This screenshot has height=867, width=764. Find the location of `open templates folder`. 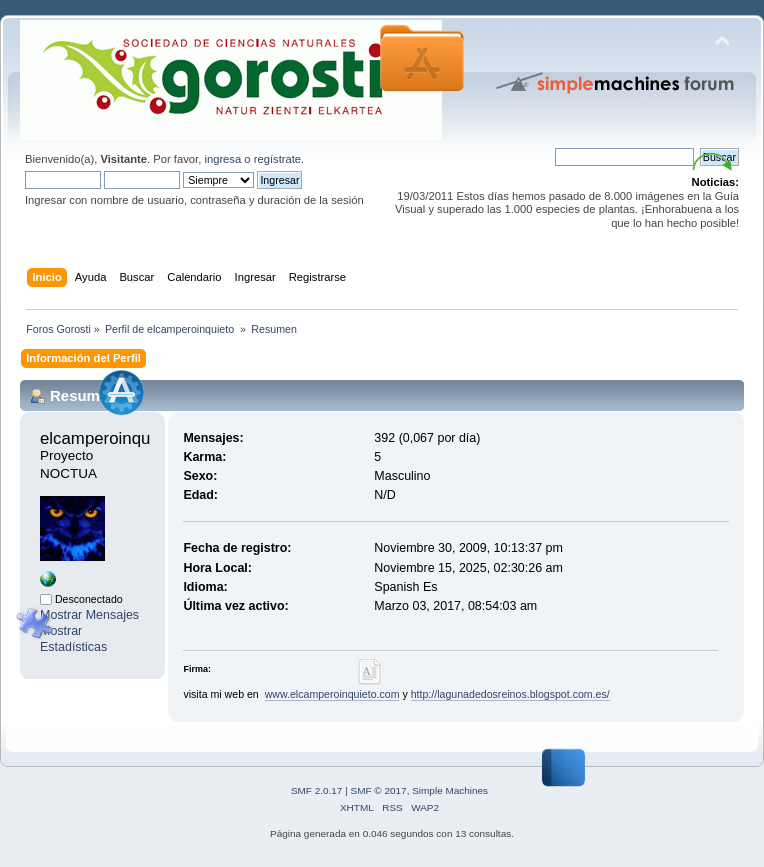

open templates folder is located at coordinates (422, 58).